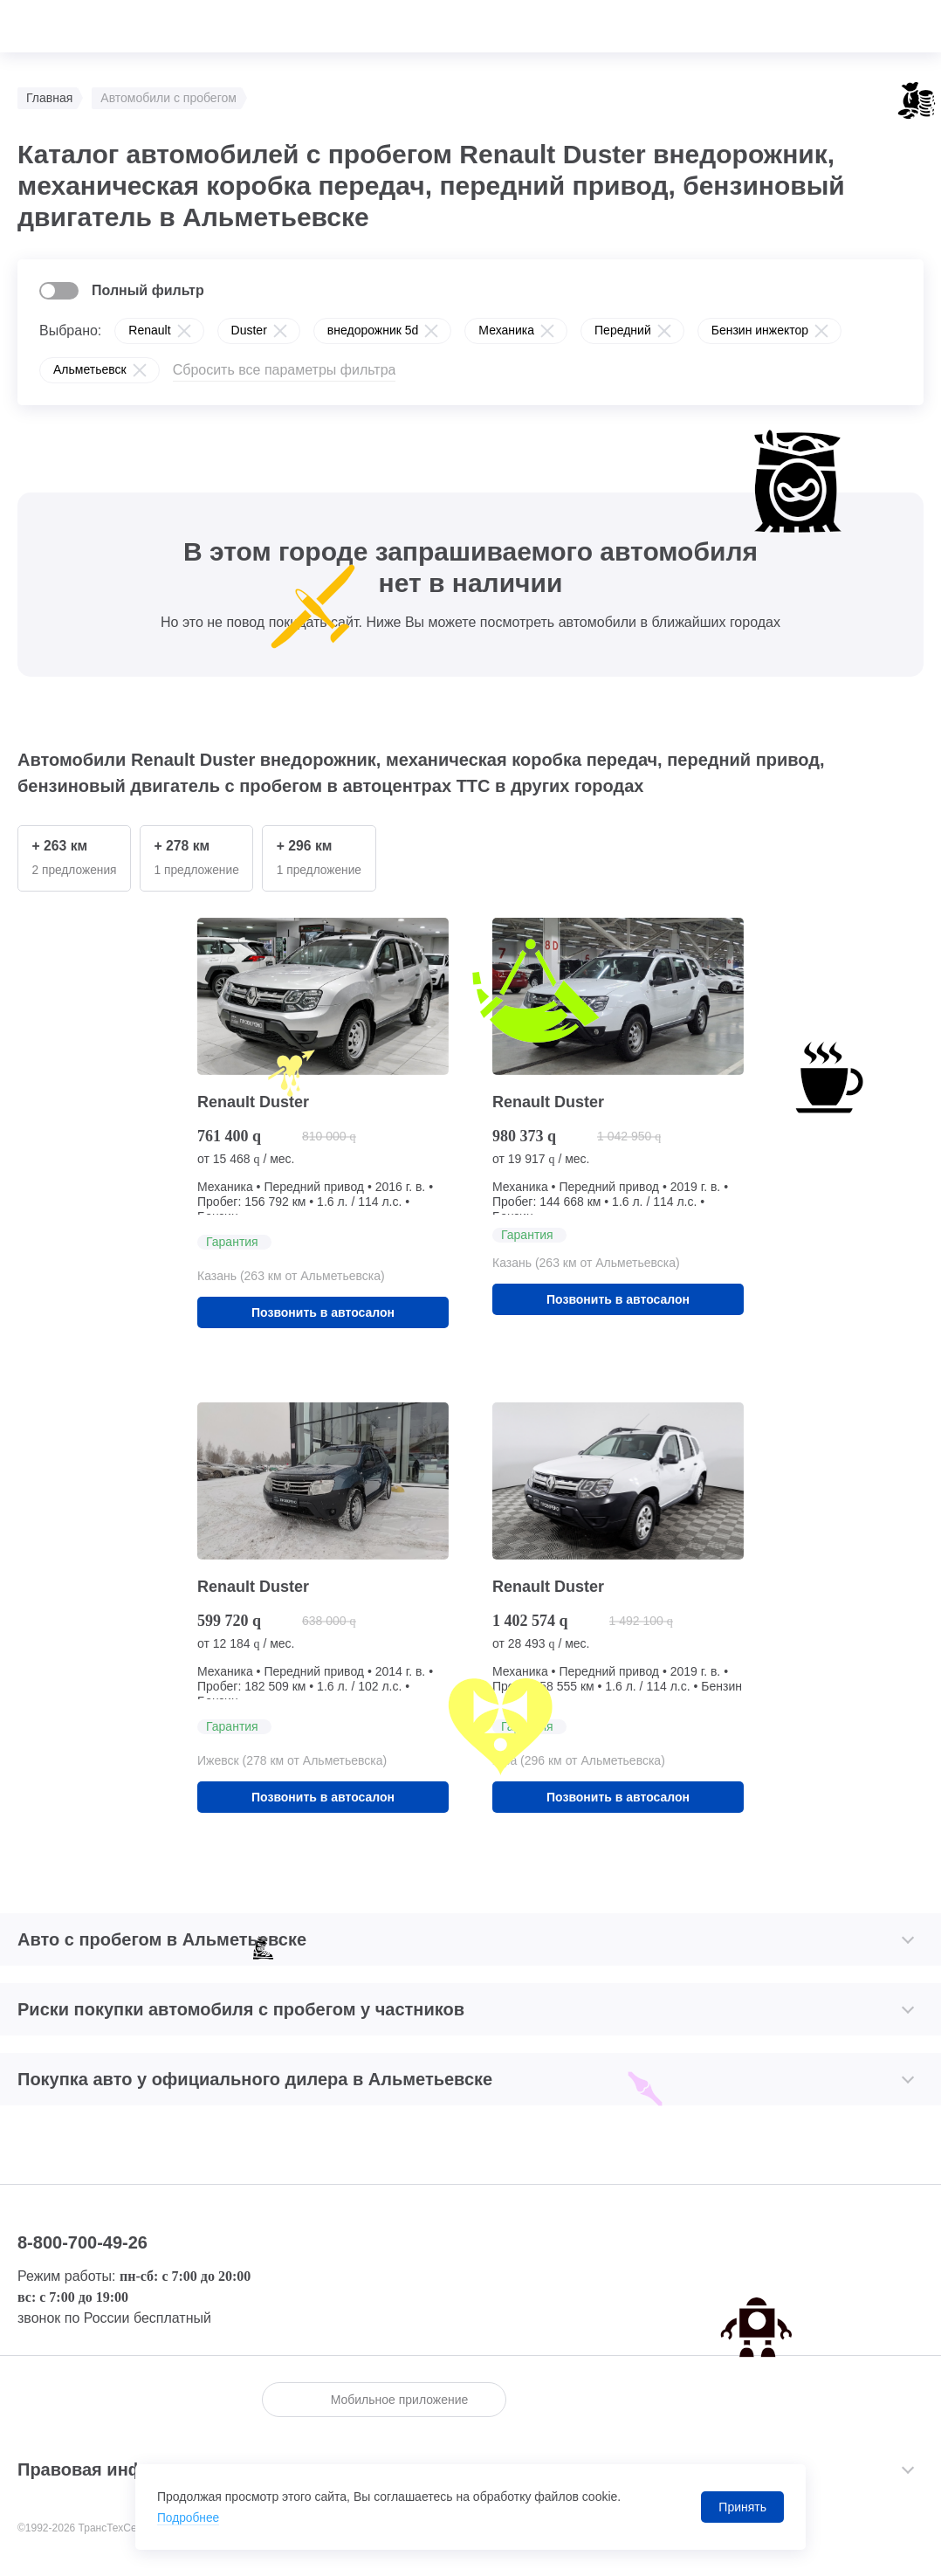  What do you see at coordinates (756, 2327) in the screenshot?
I see `access bot or automation settings` at bounding box center [756, 2327].